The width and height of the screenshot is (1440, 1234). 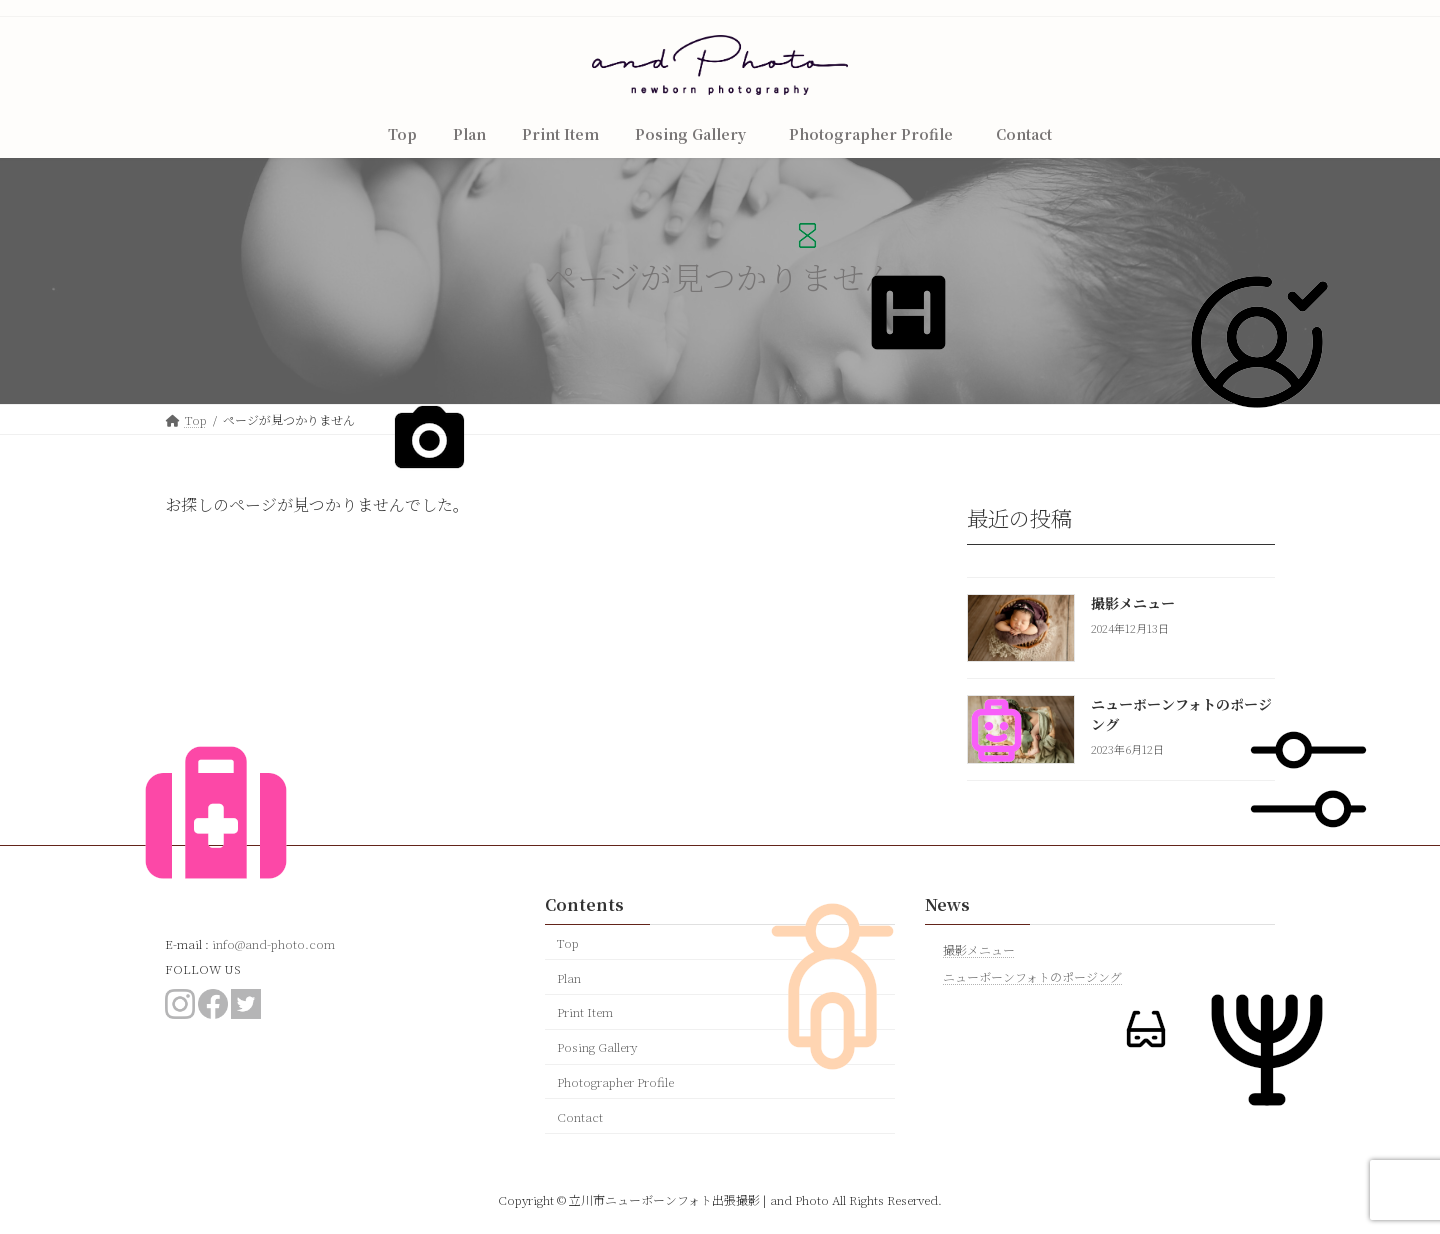 What do you see at coordinates (216, 817) in the screenshot?
I see `access medical or health-related information` at bounding box center [216, 817].